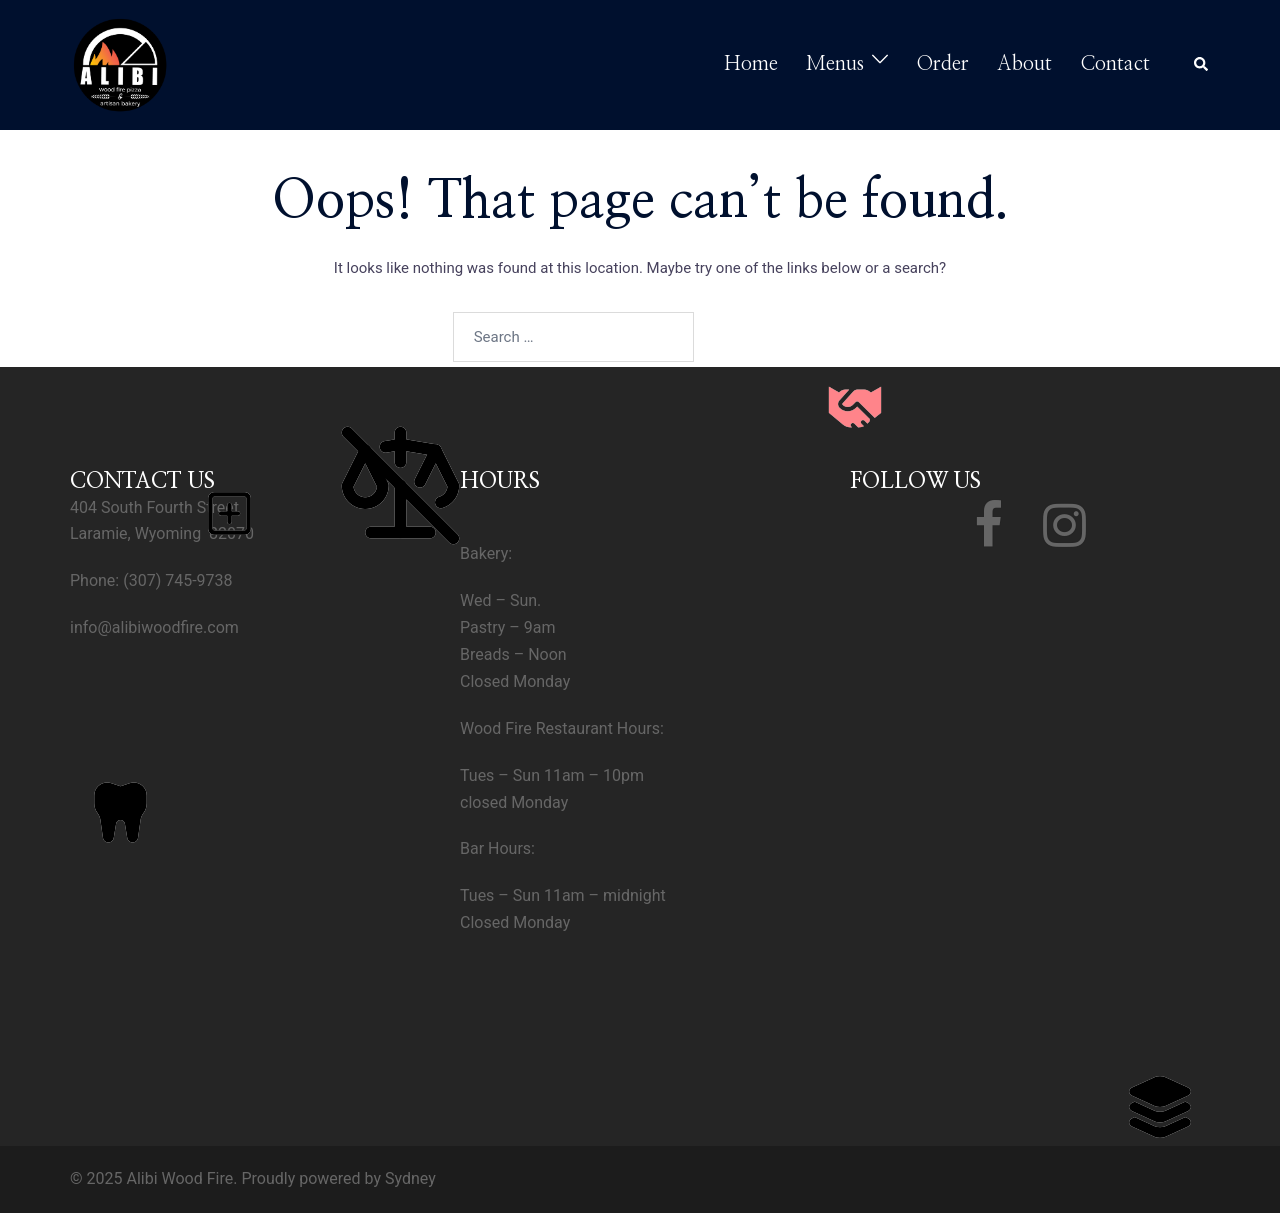 The image size is (1280, 1213). I want to click on view or manage layers, so click(1160, 1107).